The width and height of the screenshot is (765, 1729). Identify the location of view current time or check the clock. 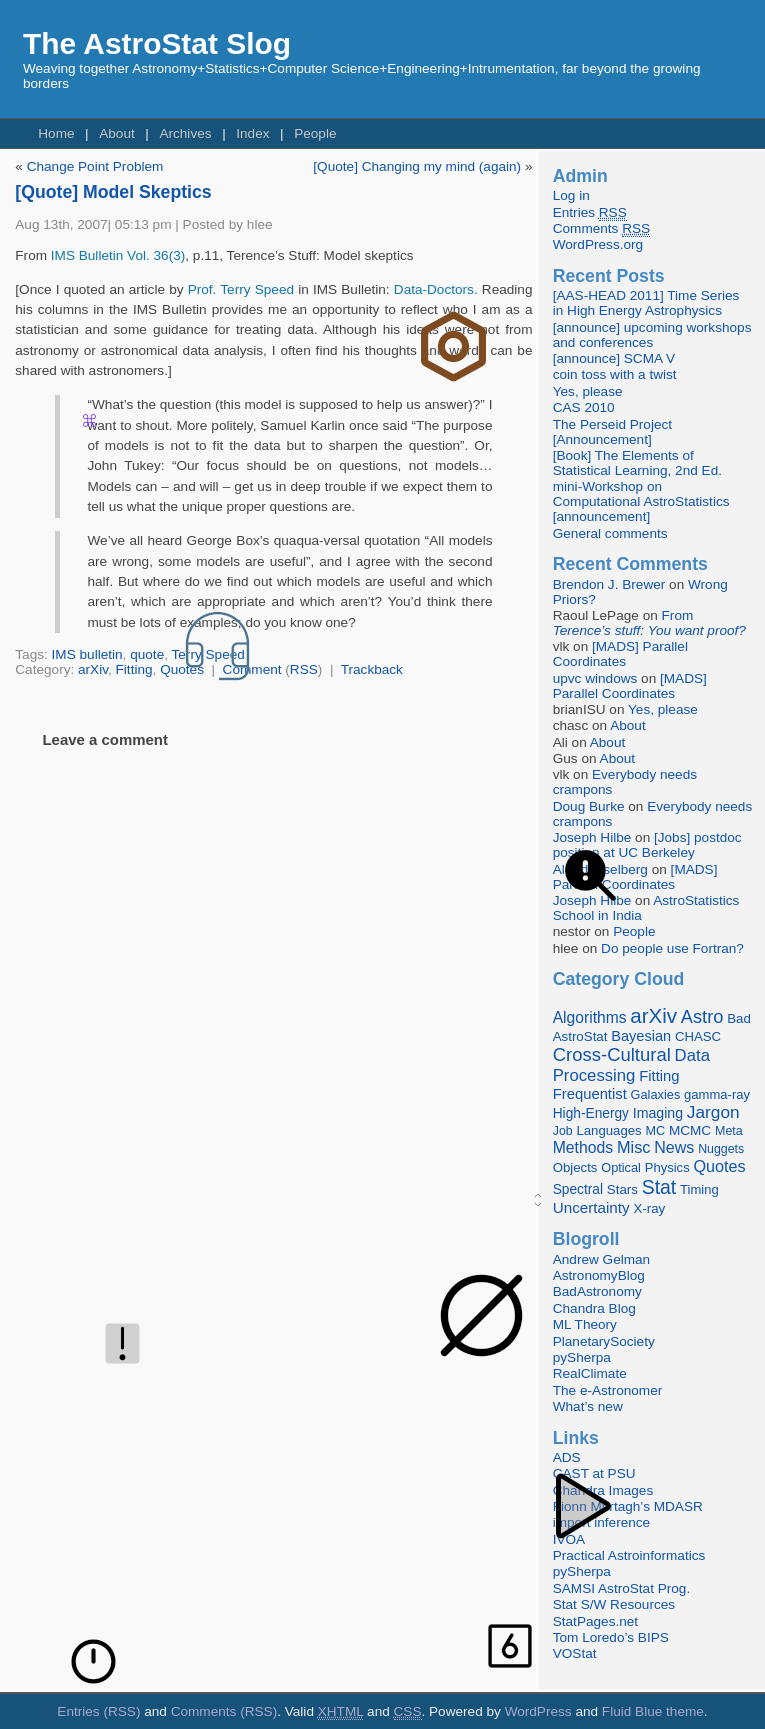
(93, 1661).